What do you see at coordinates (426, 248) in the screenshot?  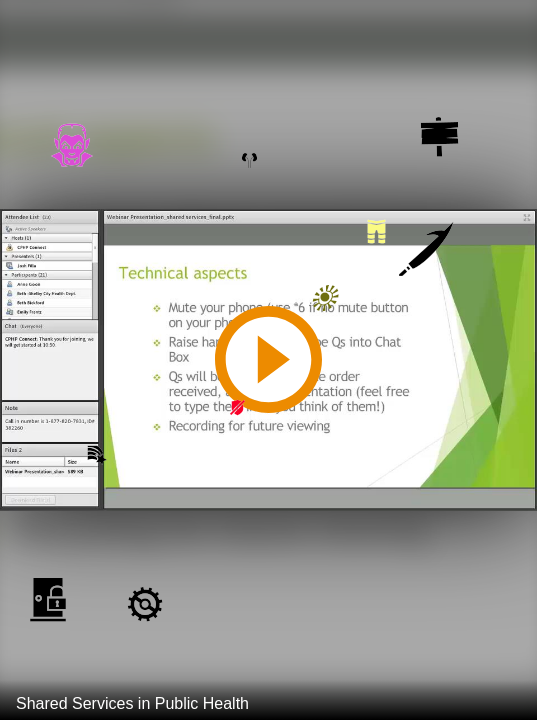 I see `select glaive weapon in game inventory` at bounding box center [426, 248].